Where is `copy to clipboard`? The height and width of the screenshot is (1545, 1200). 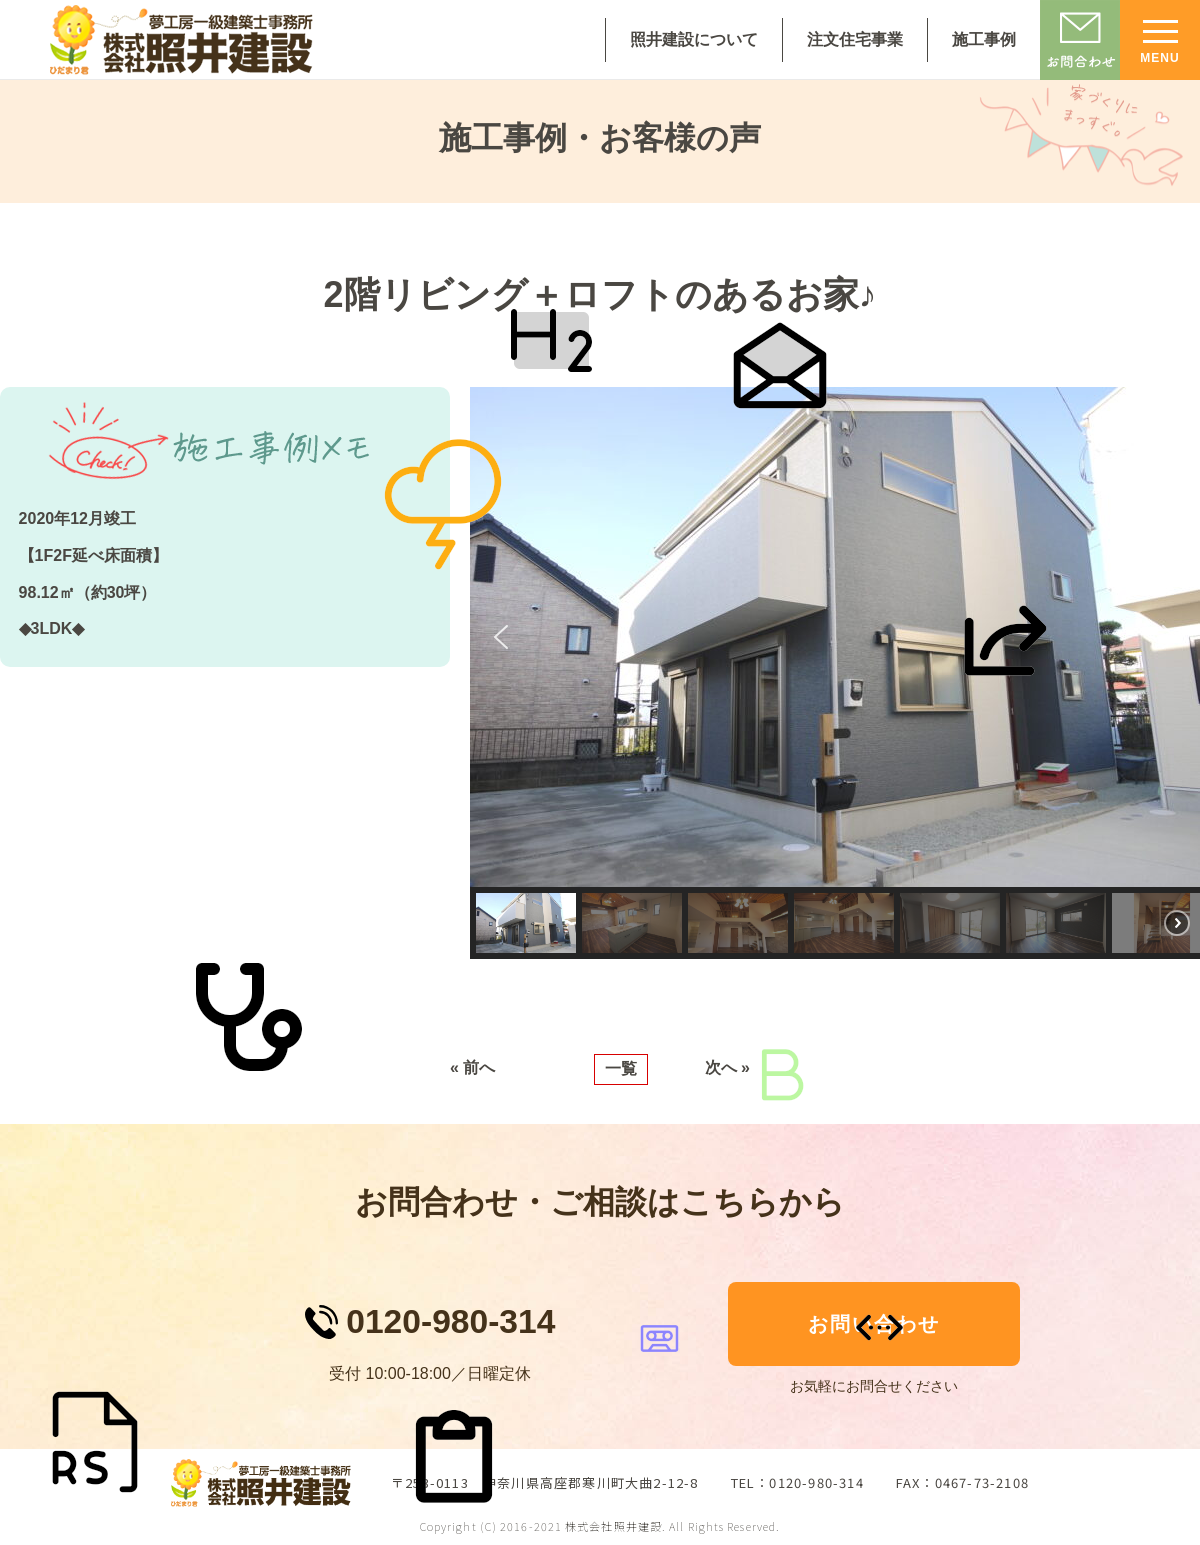 copy to clipboard is located at coordinates (454, 1458).